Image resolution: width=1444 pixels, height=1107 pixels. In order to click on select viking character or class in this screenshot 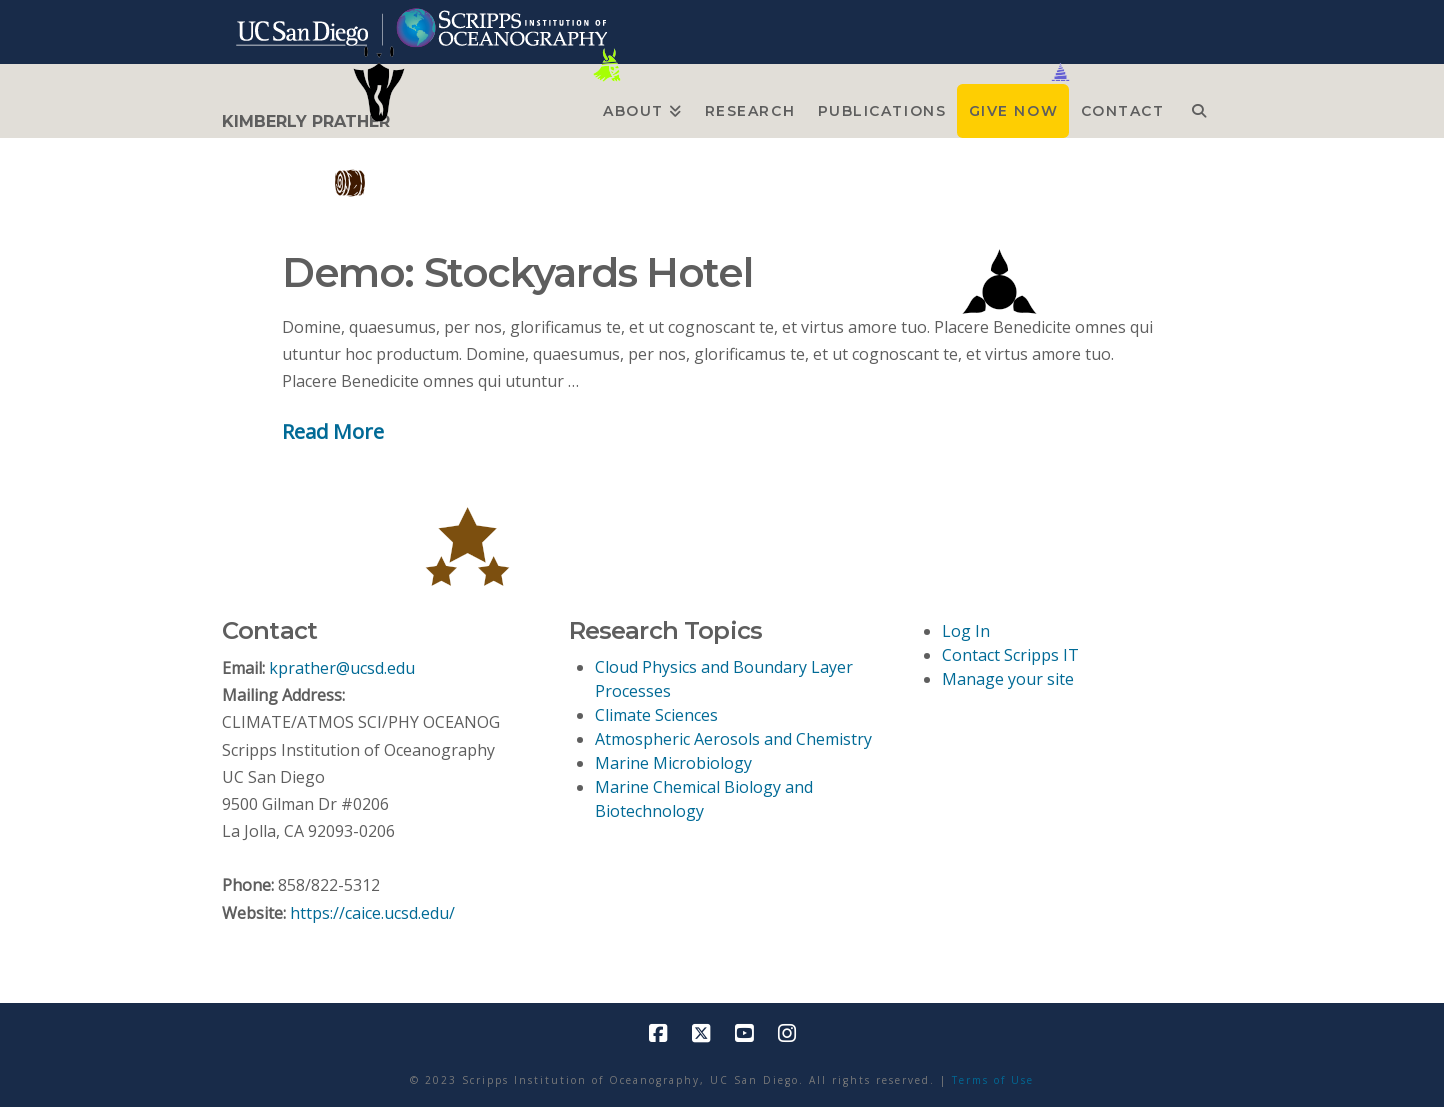, I will do `click(607, 65)`.